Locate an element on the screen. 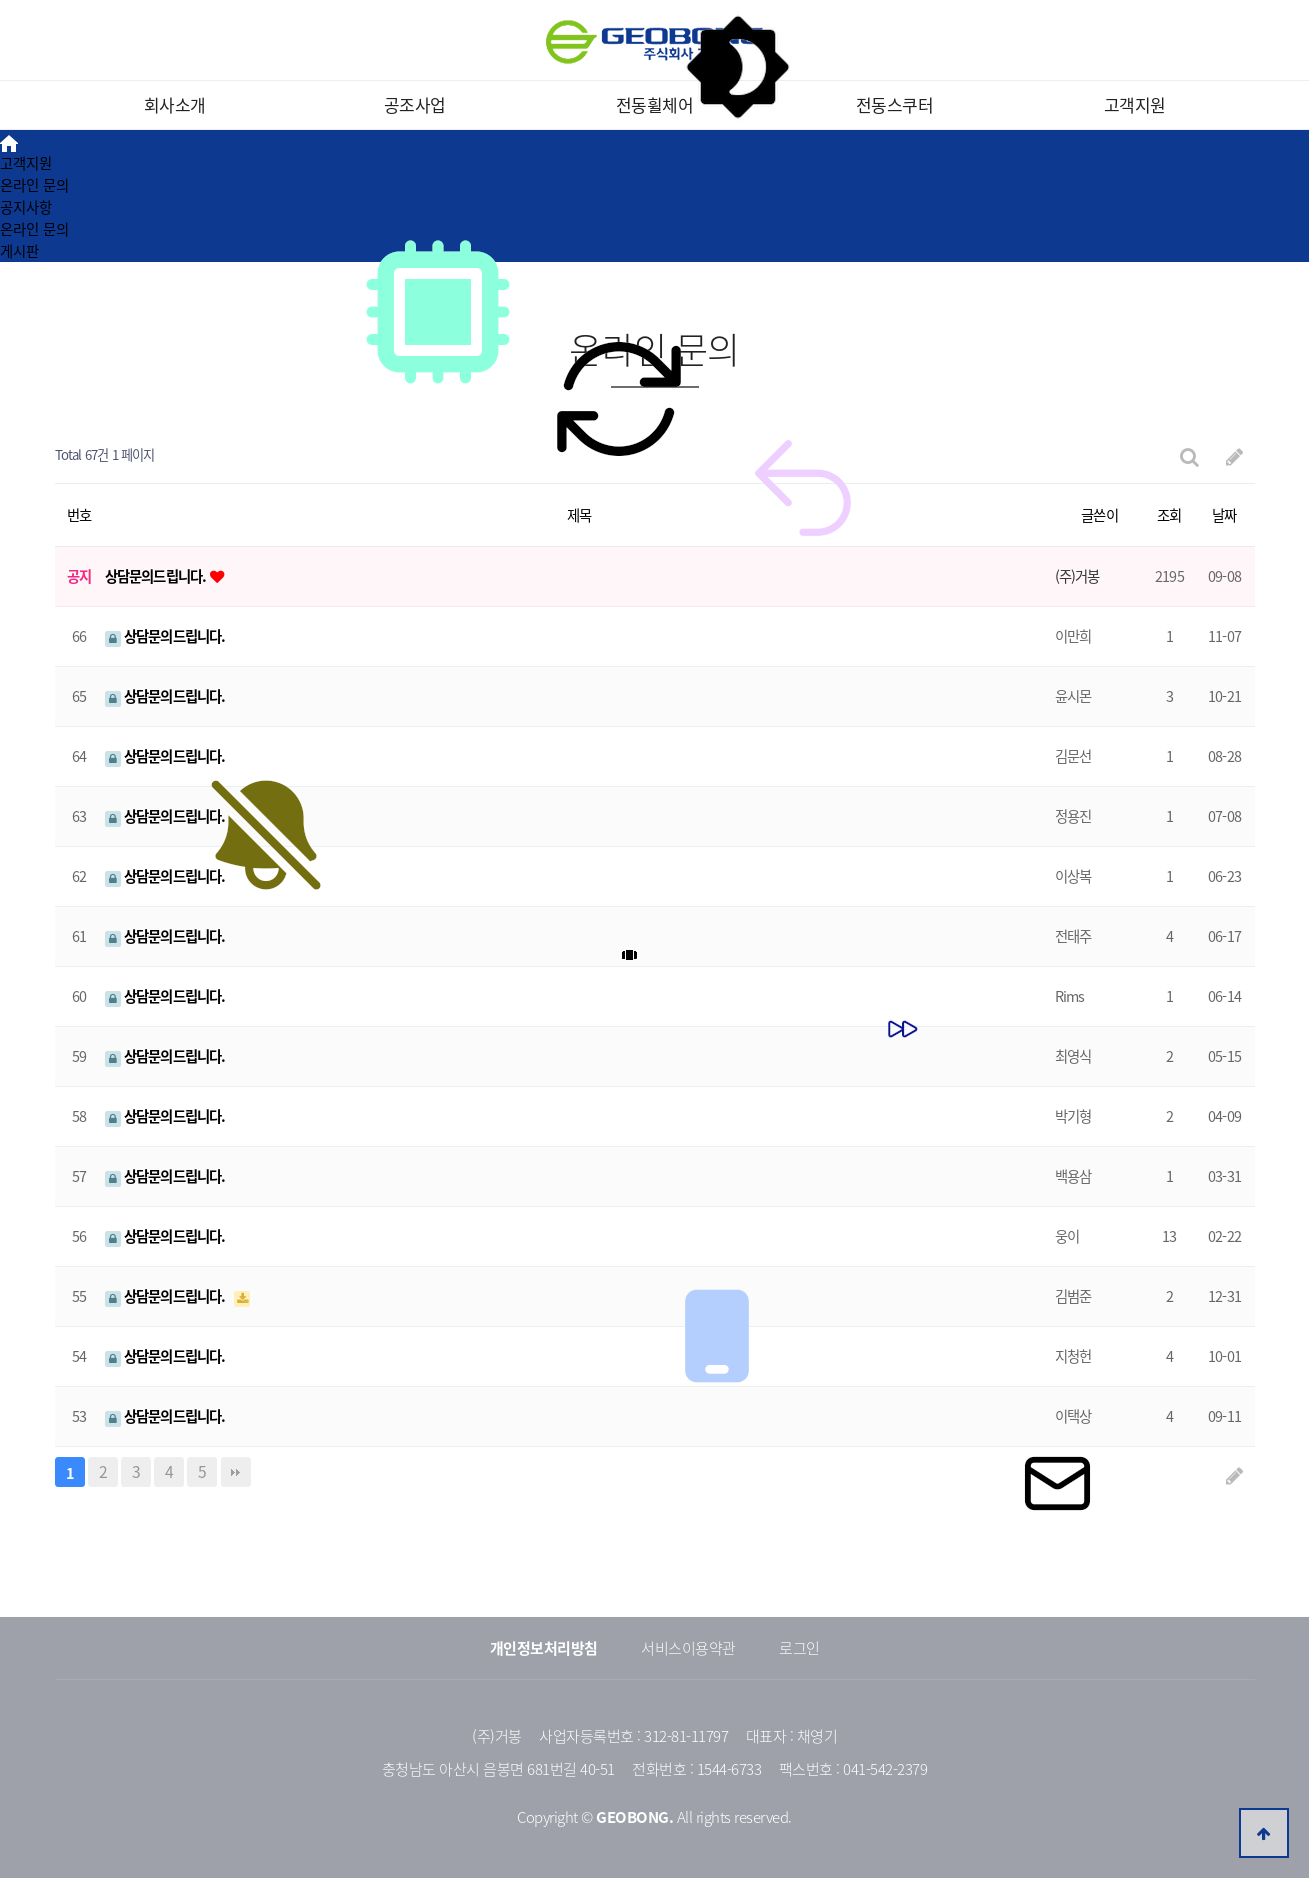  view content in carousel format is located at coordinates (629, 955).